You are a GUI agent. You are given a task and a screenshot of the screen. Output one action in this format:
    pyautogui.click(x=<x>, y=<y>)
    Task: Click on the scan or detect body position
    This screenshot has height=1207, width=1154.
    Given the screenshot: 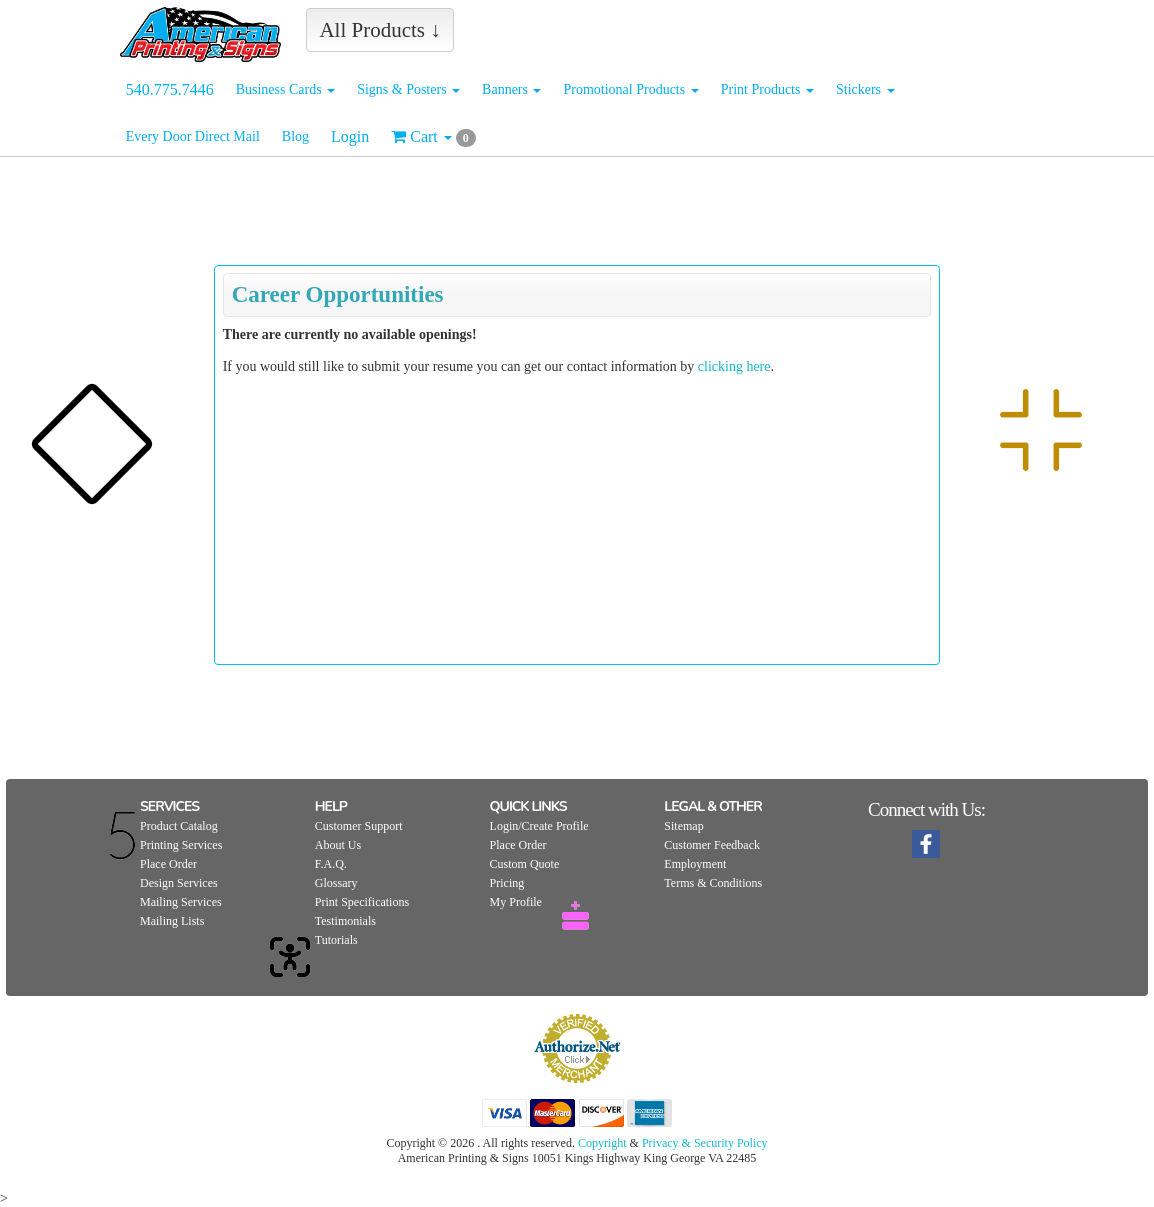 What is the action you would take?
    pyautogui.click(x=290, y=957)
    